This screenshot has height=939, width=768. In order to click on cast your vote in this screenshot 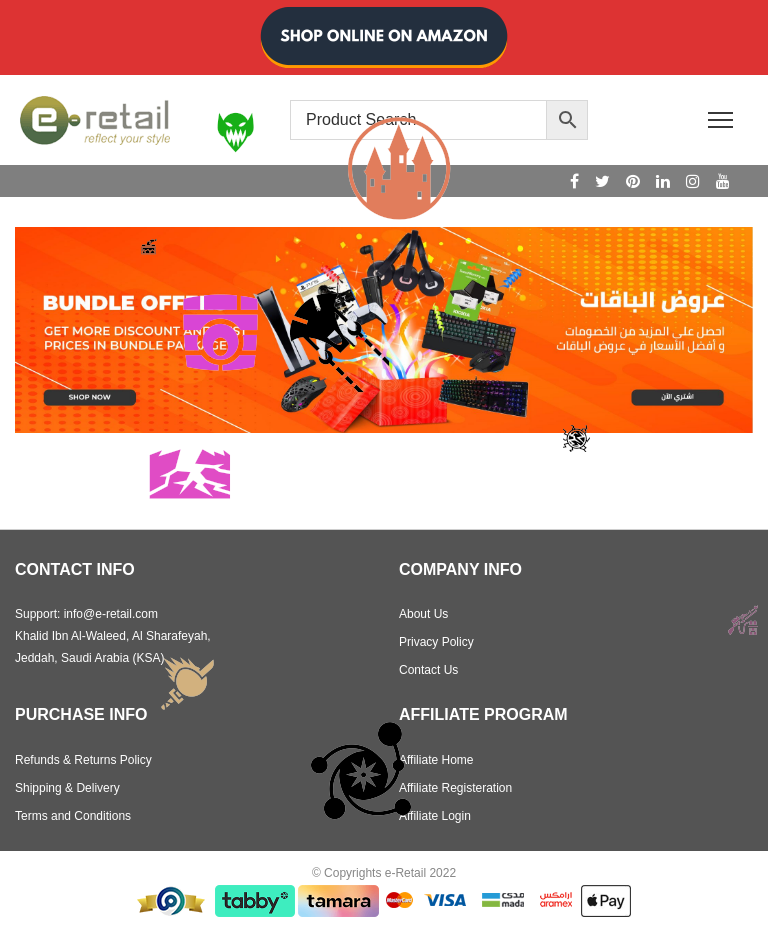, I will do `click(148, 246)`.